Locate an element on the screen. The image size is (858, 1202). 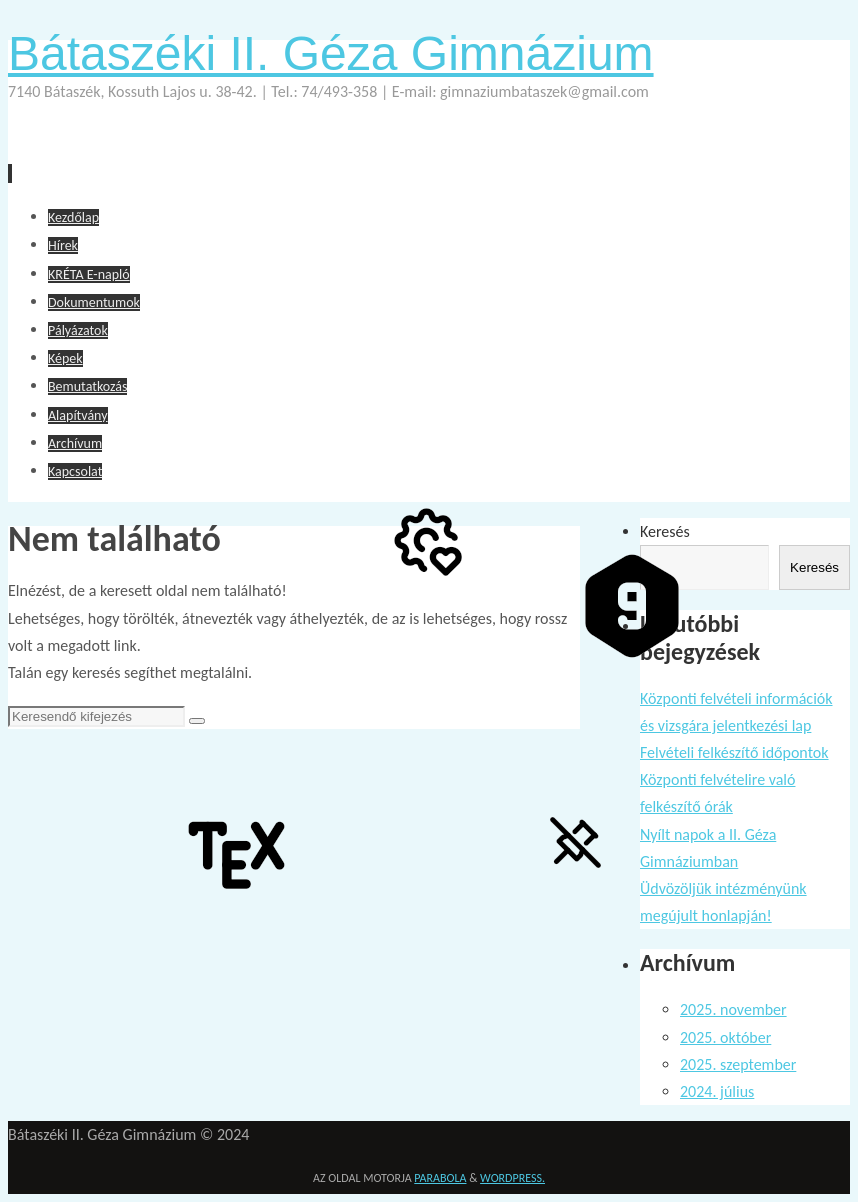
unpin this item is located at coordinates (575, 842).